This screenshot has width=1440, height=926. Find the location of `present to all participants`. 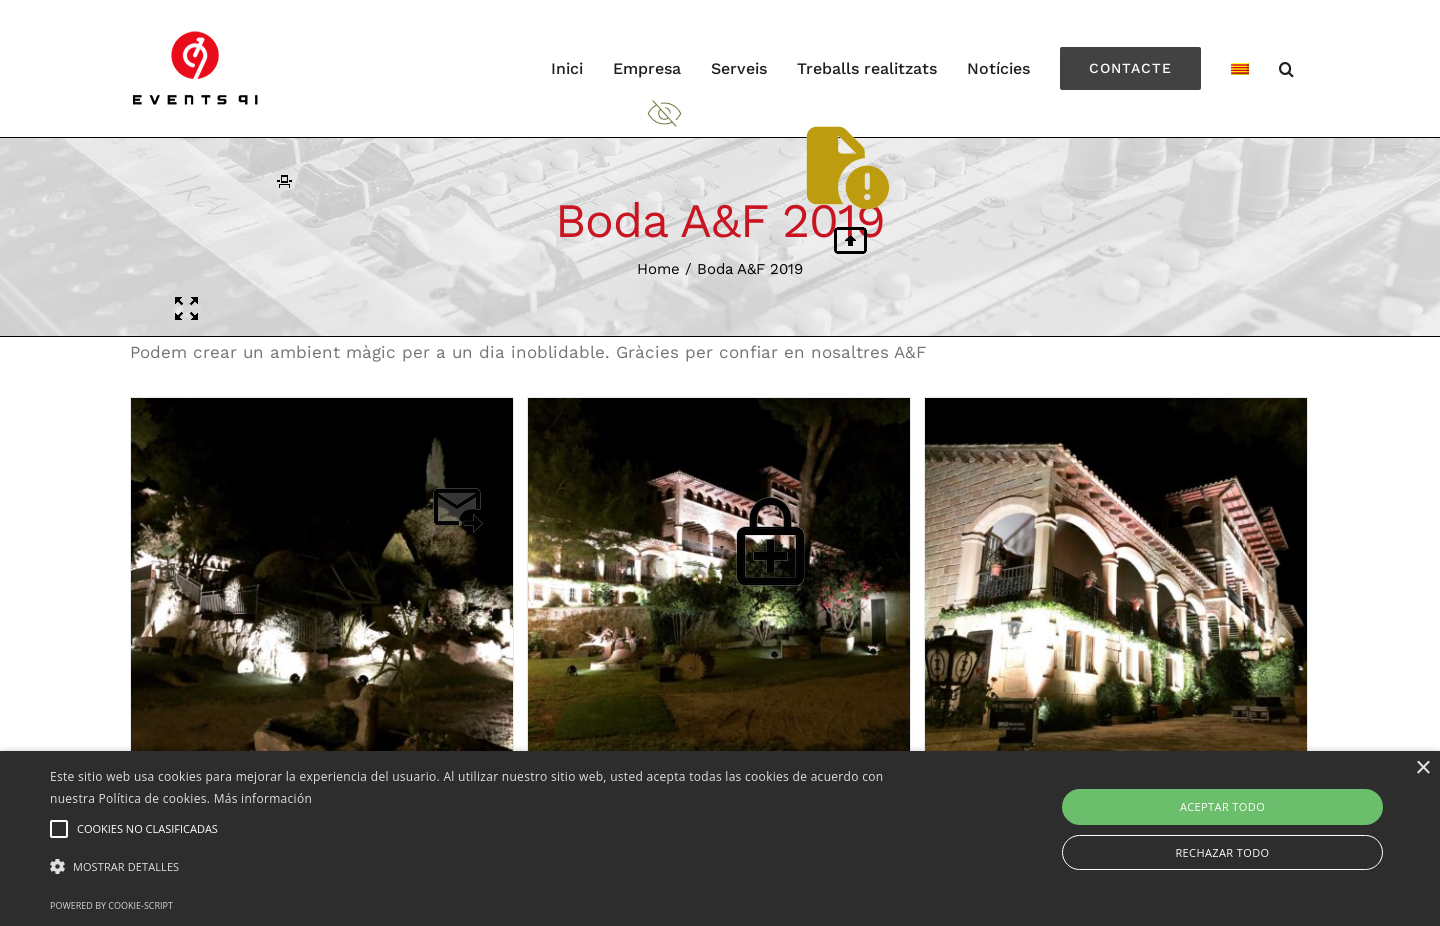

present to all participants is located at coordinates (850, 240).